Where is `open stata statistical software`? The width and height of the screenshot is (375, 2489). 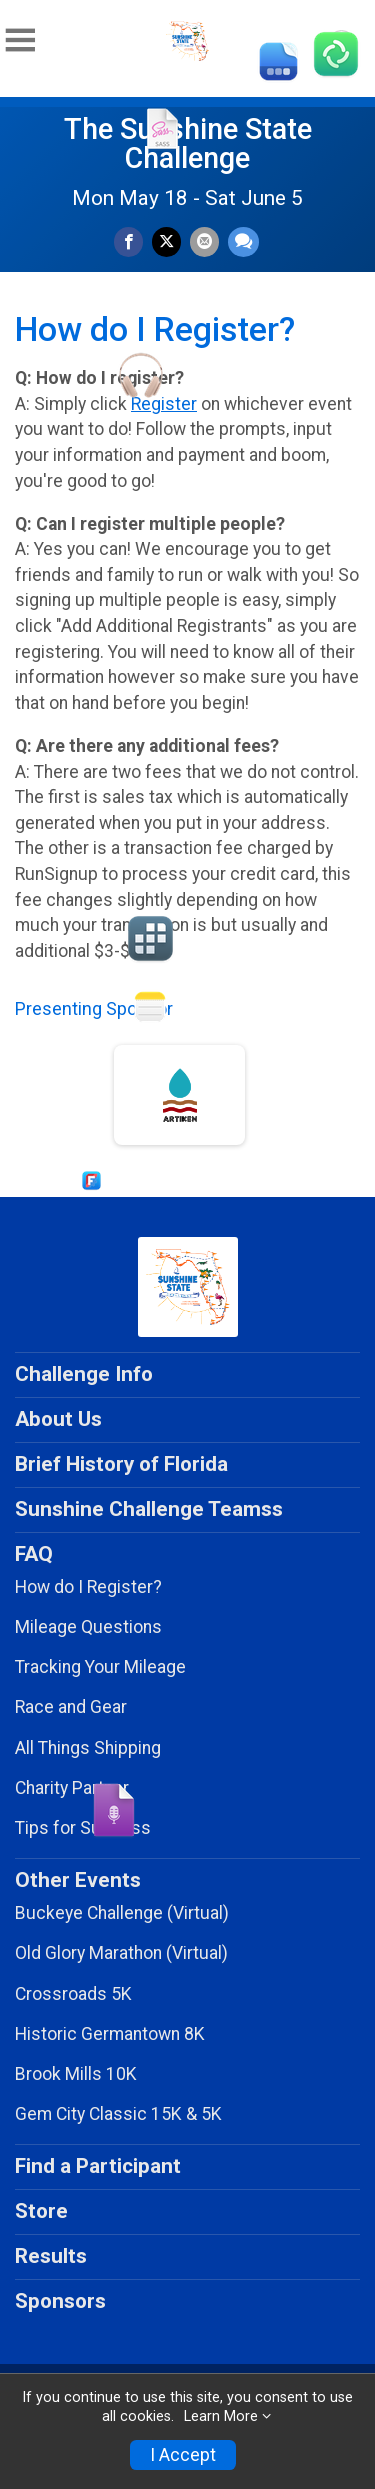
open stata statistical software is located at coordinates (150, 938).